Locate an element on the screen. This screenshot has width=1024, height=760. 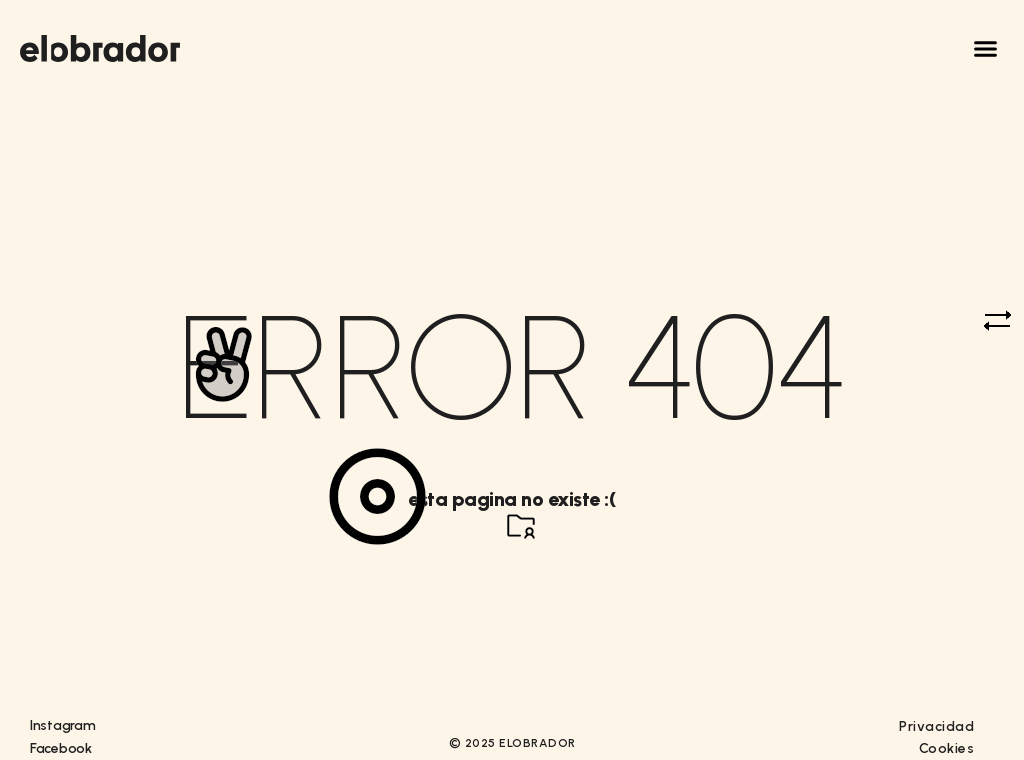
peace sign gesture or emoji reaction is located at coordinates (222, 364).